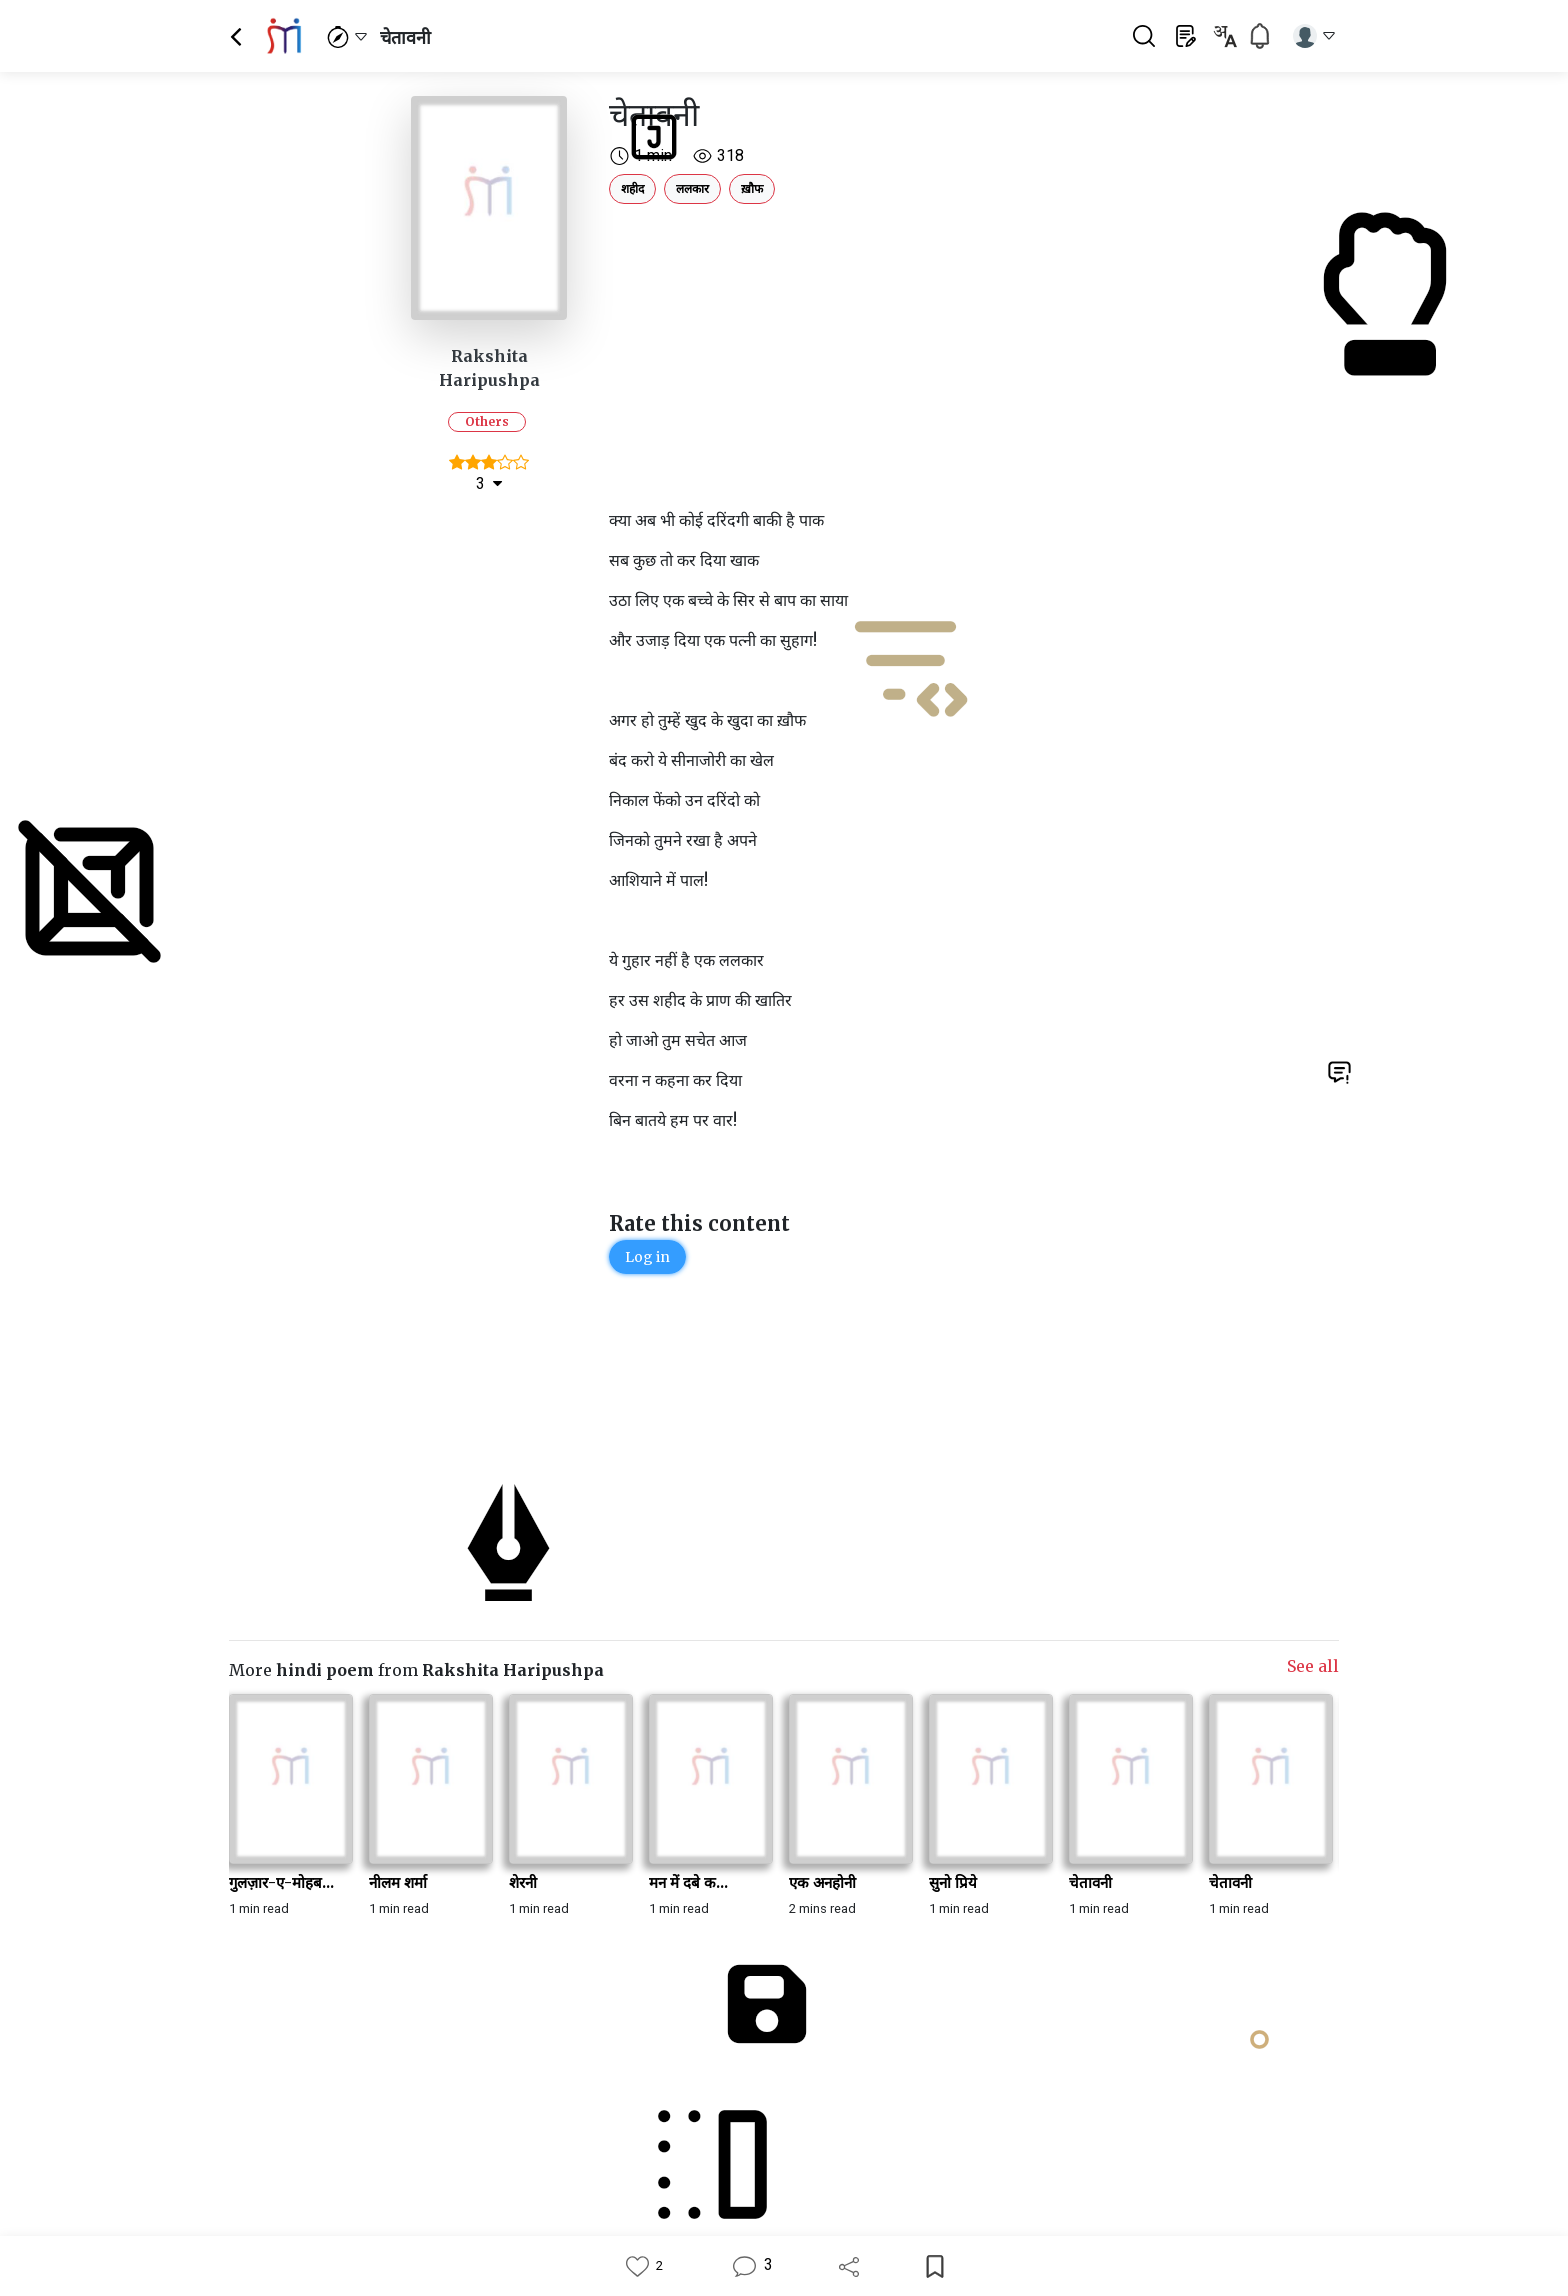  I want to click on indicates a data point or marker on a graph, so click(1259, 2039).